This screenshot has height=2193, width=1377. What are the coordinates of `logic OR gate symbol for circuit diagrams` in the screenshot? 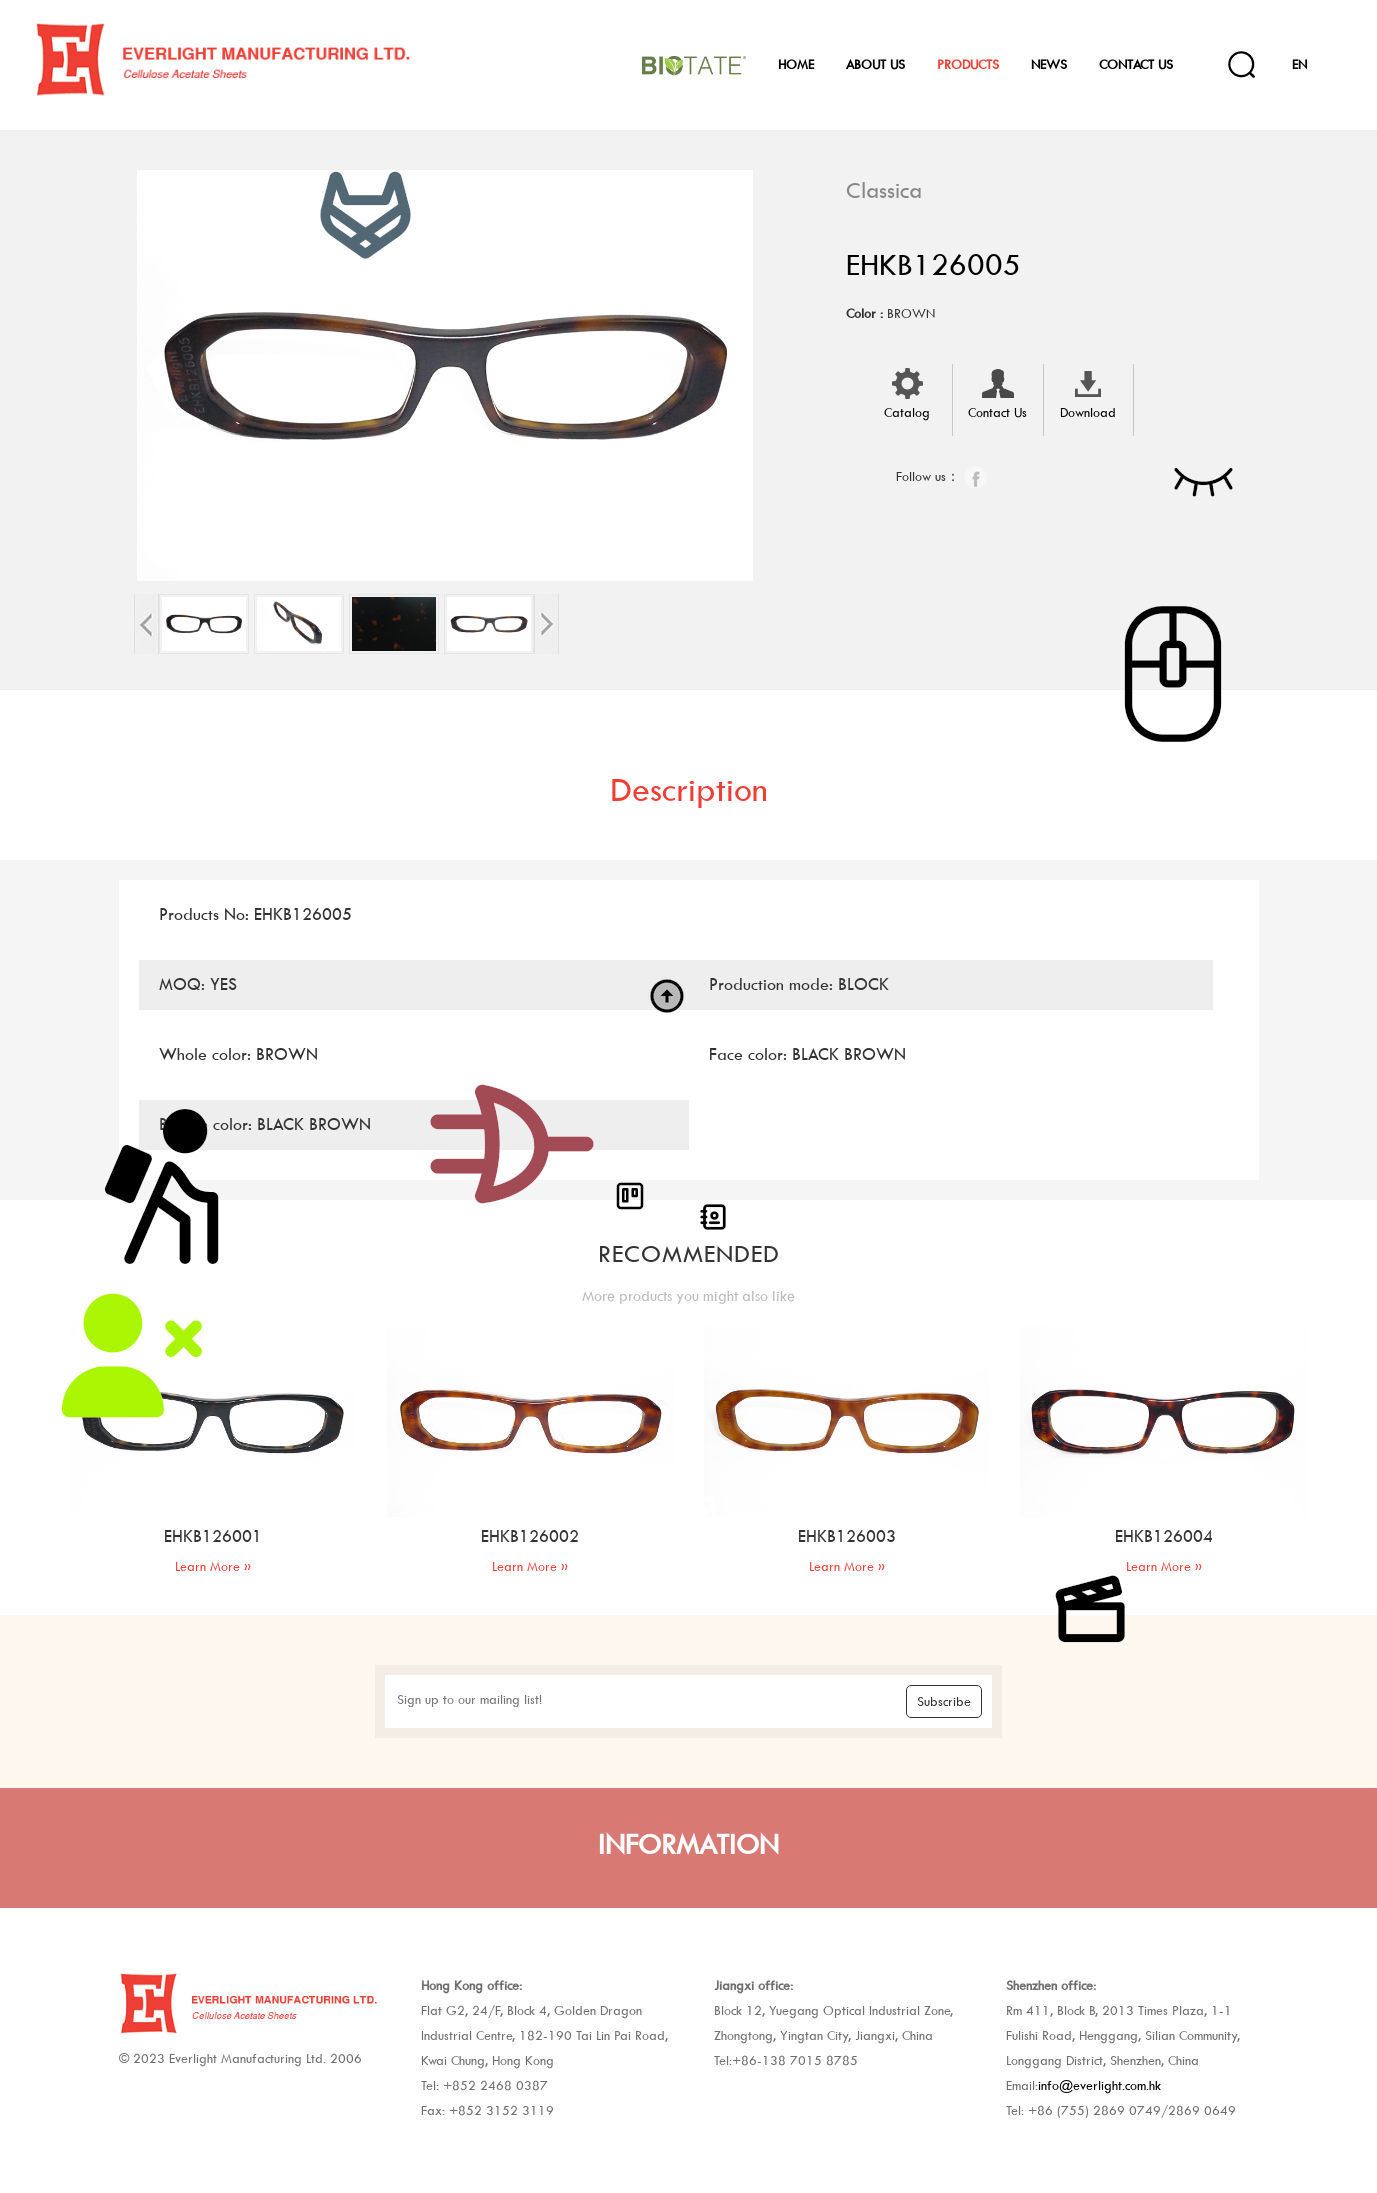 It's located at (512, 1144).